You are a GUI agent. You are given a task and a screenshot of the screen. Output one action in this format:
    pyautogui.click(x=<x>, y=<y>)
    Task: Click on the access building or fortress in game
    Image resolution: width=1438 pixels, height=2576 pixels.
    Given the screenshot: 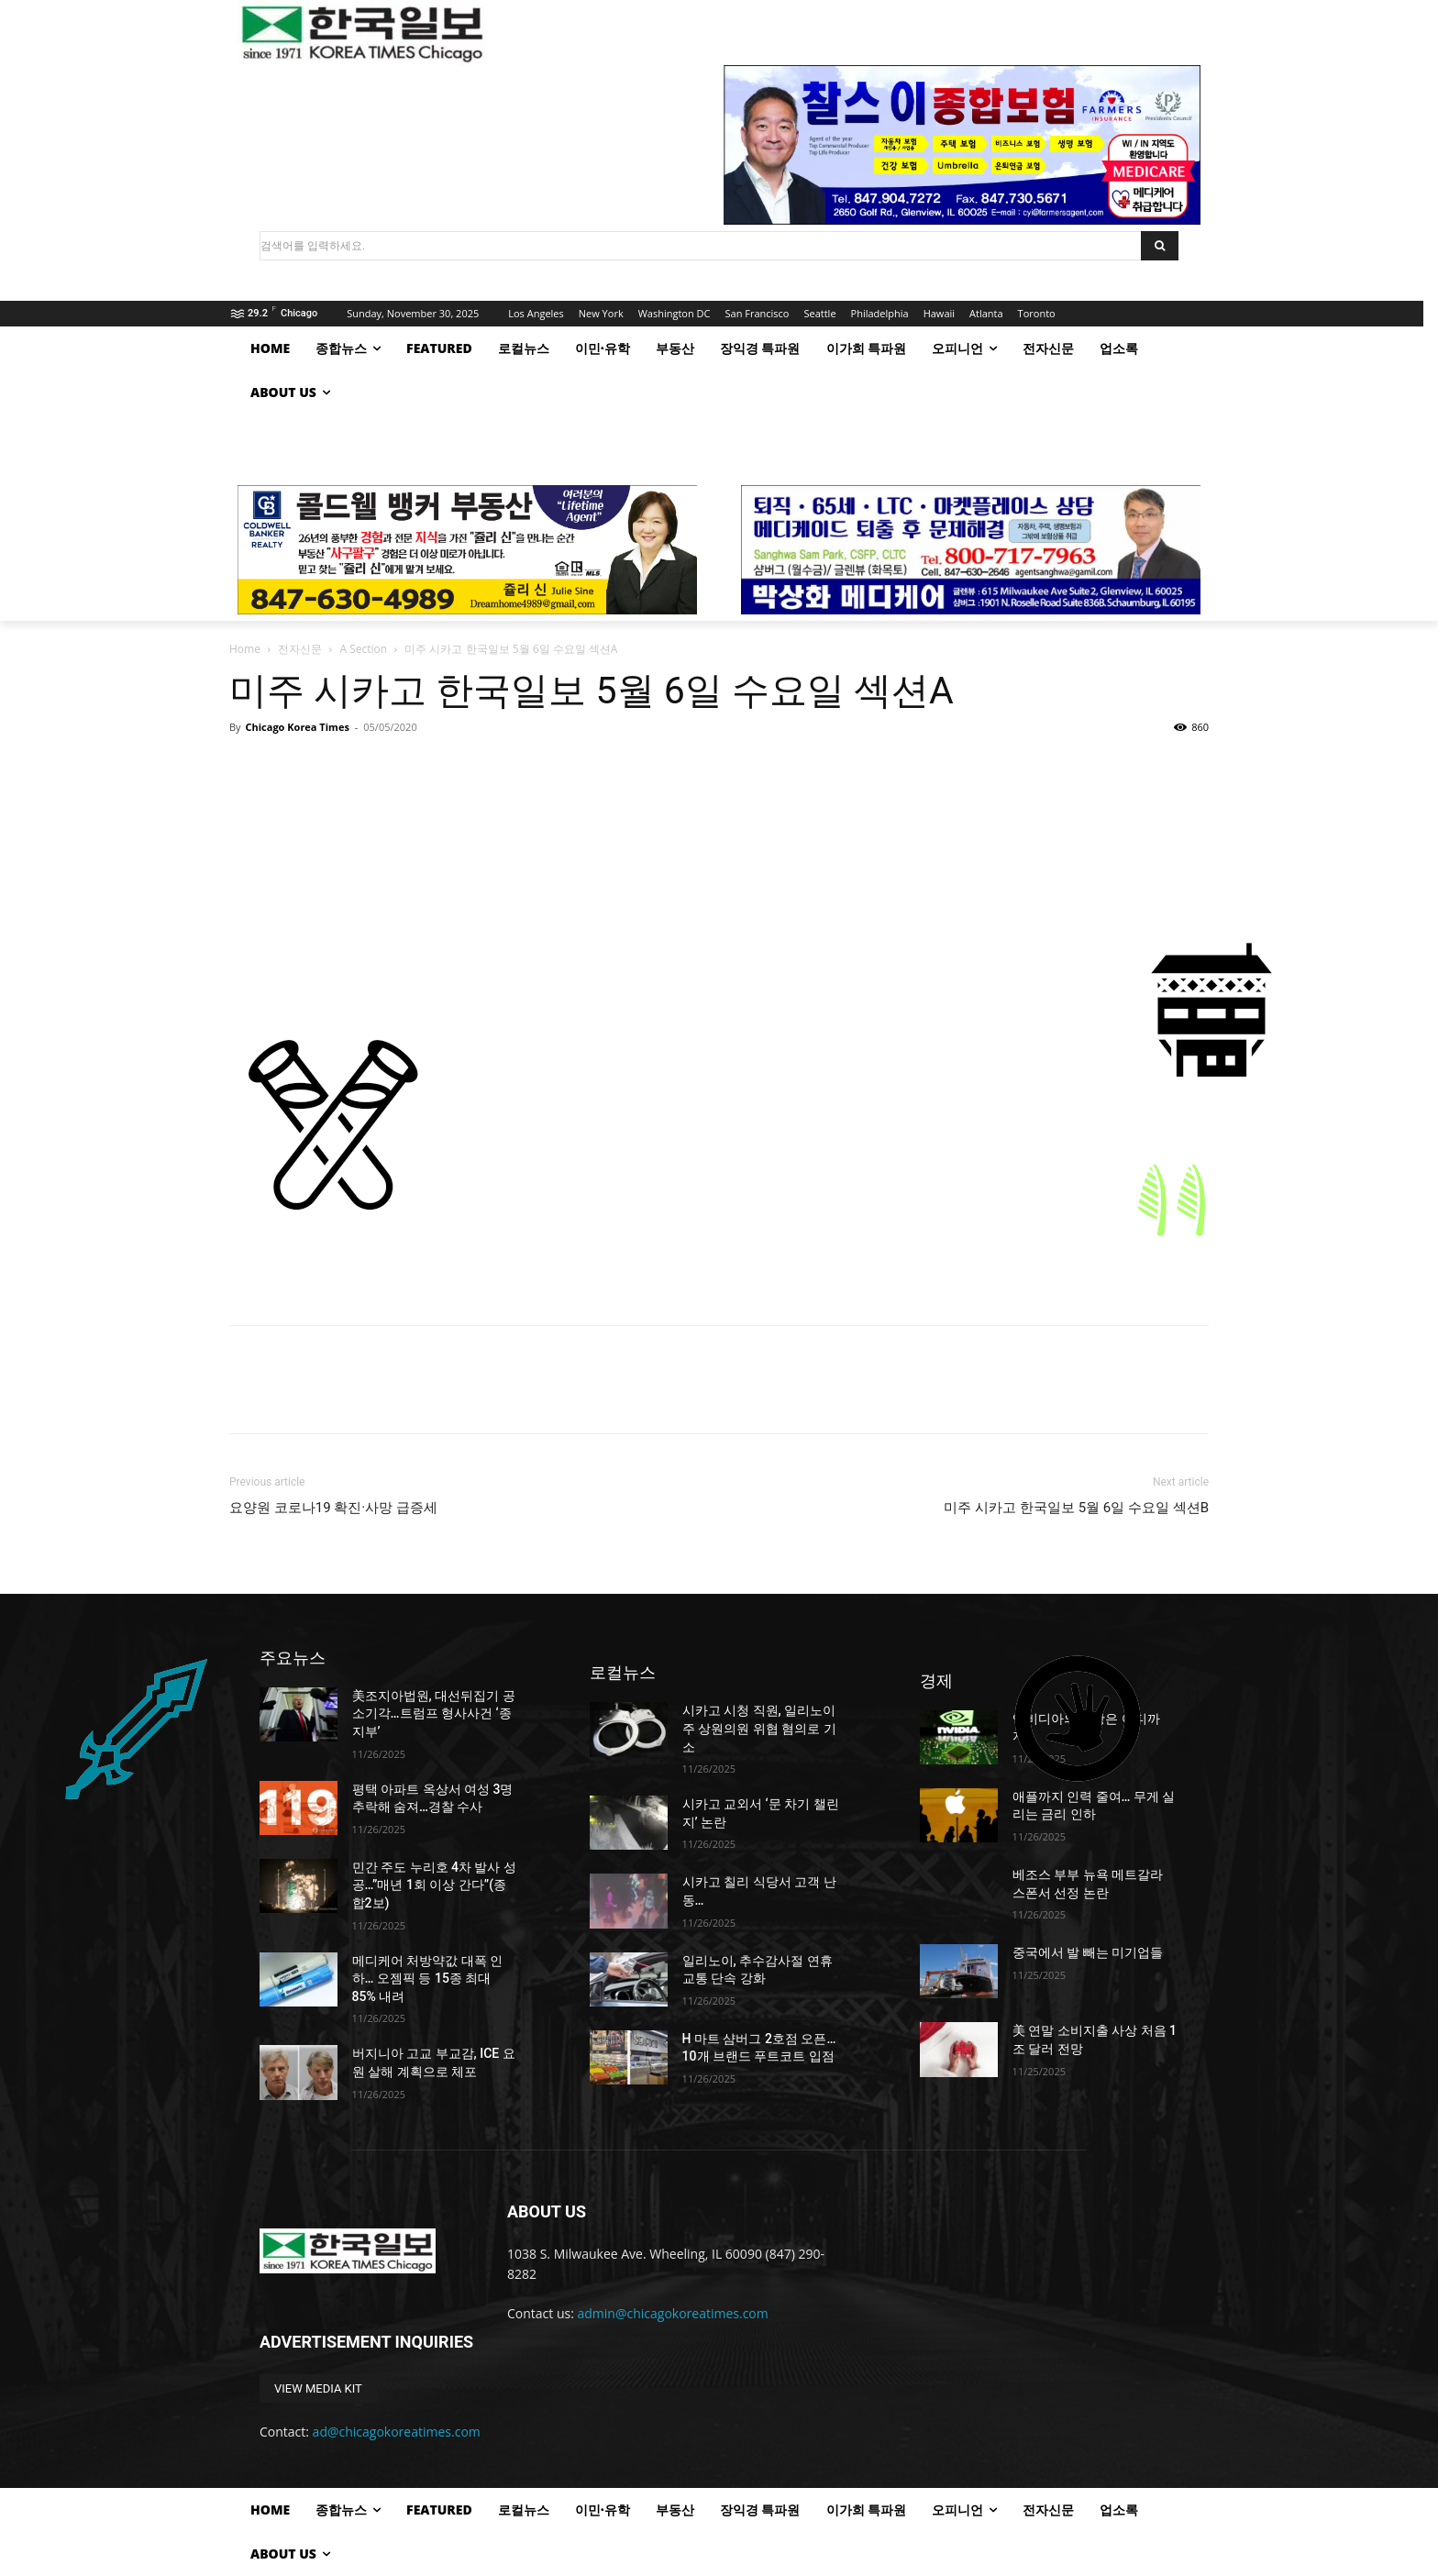 What is the action you would take?
    pyautogui.click(x=1211, y=1009)
    